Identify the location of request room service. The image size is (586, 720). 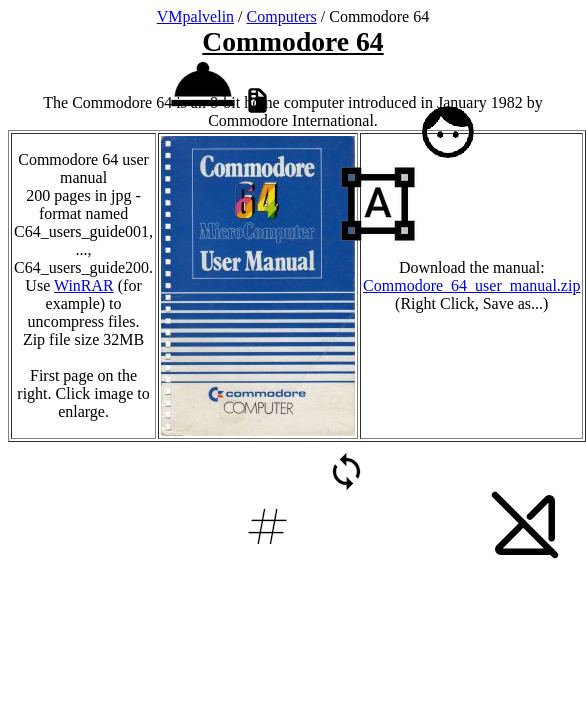
(203, 84).